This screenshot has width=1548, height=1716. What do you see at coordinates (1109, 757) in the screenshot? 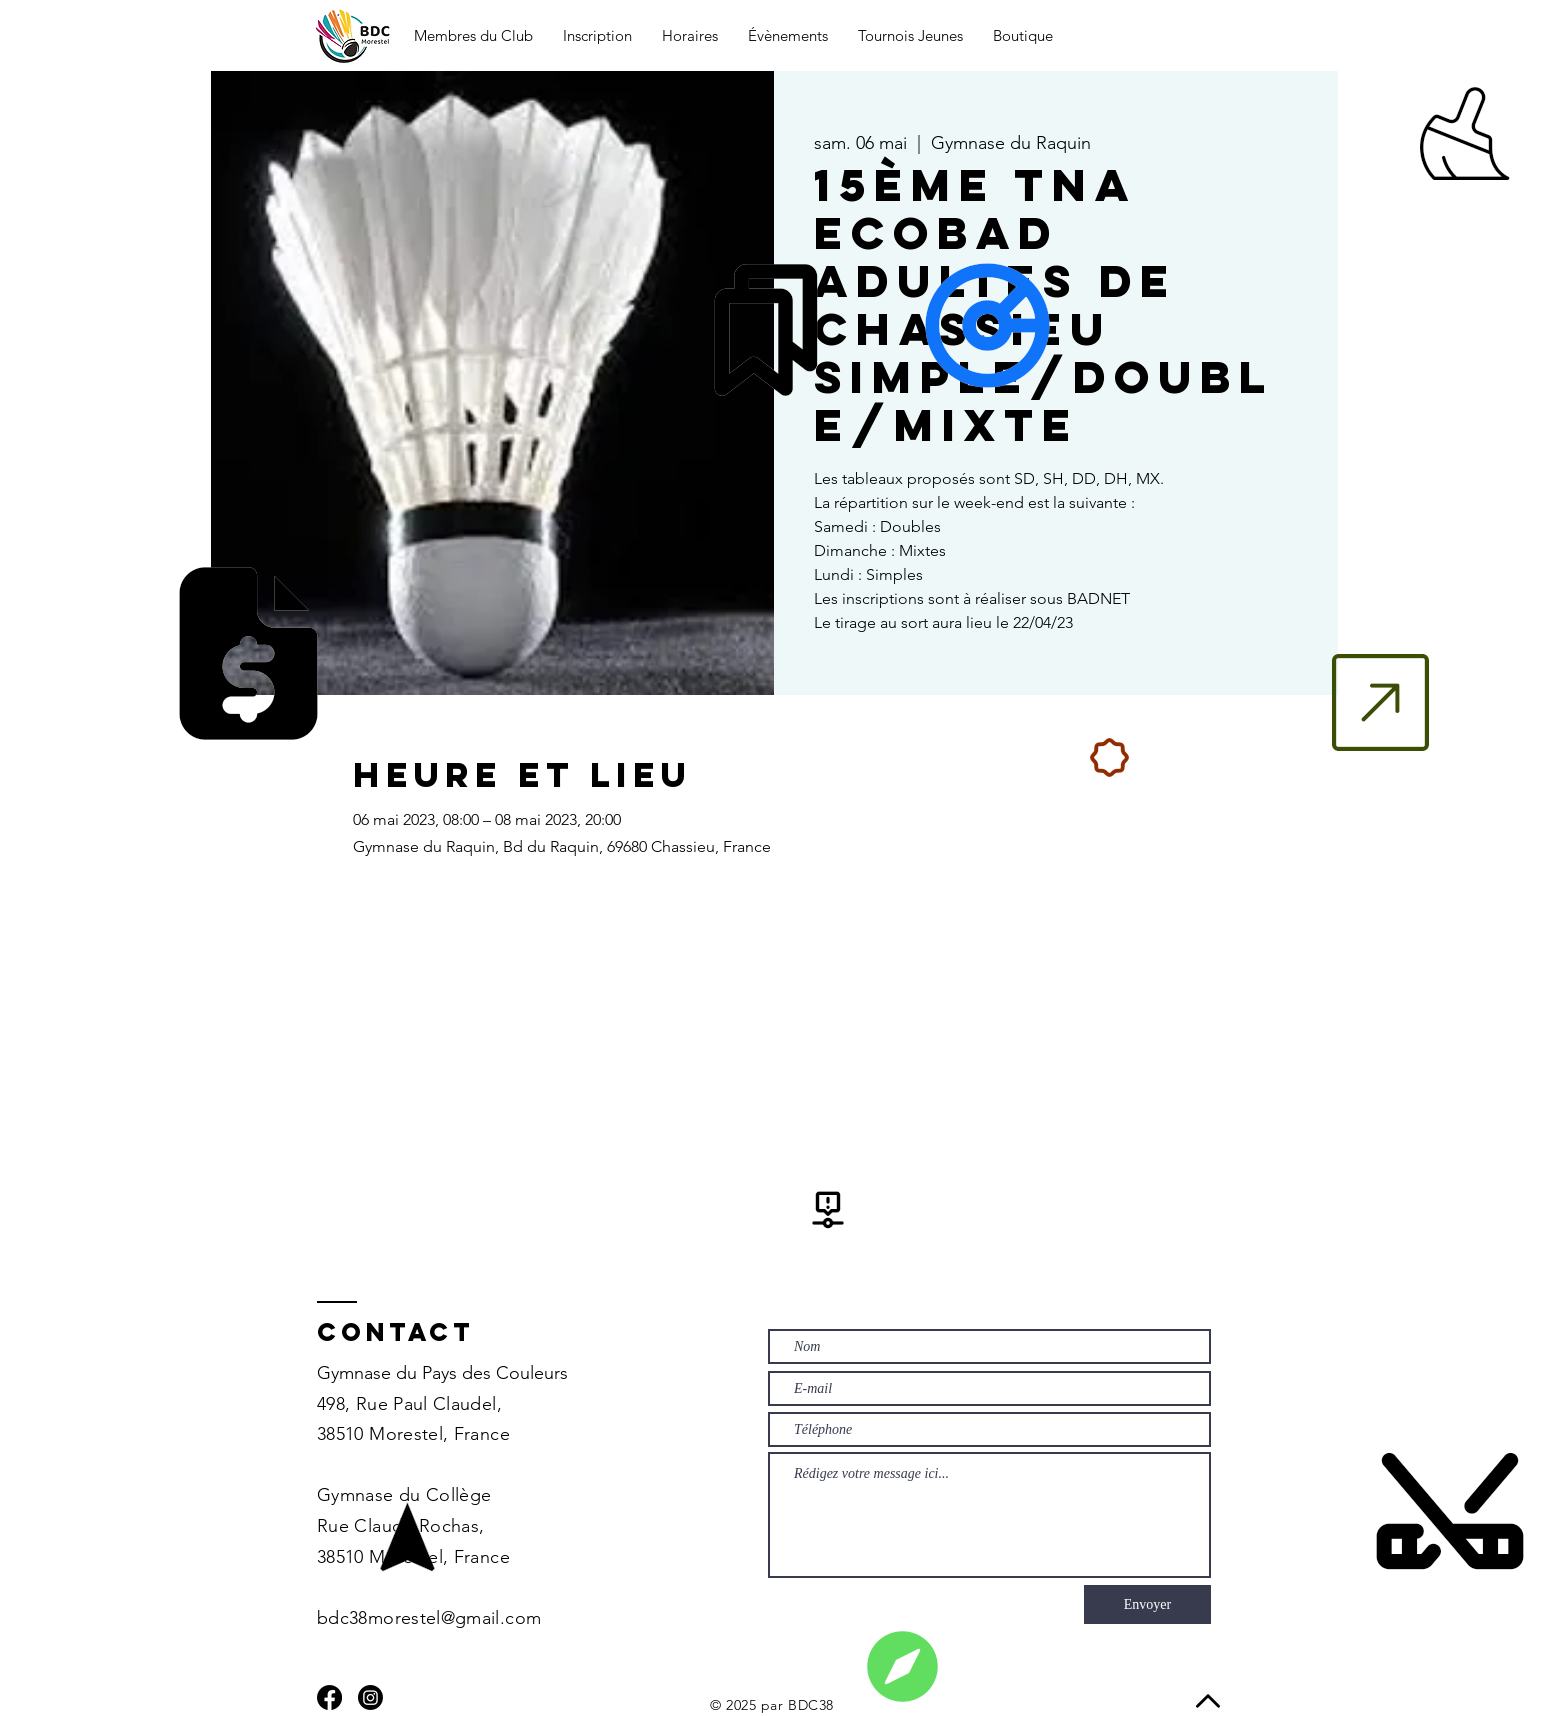
I see `indicates verified or authenticated content` at bounding box center [1109, 757].